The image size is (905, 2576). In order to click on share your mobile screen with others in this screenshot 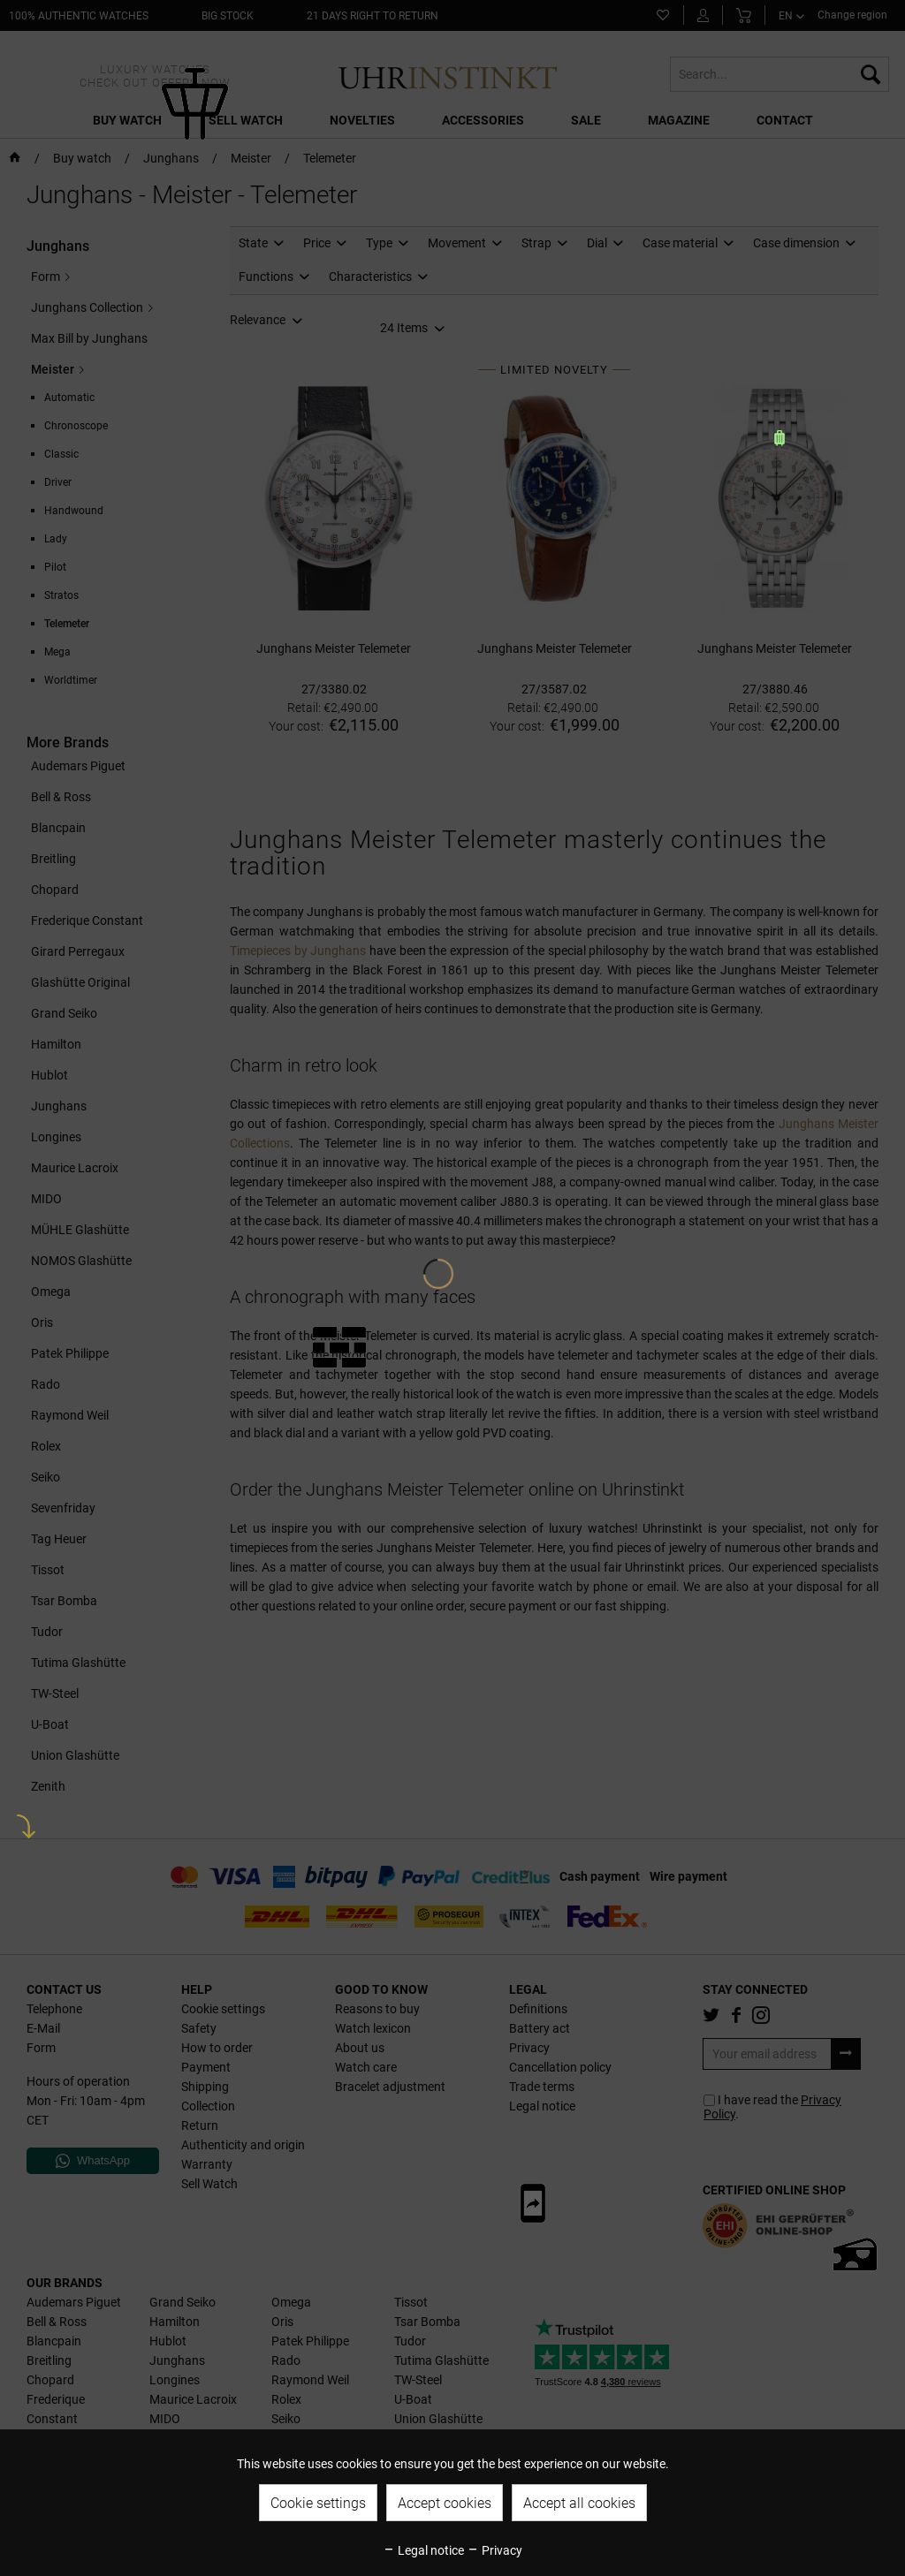, I will do `click(533, 2203)`.